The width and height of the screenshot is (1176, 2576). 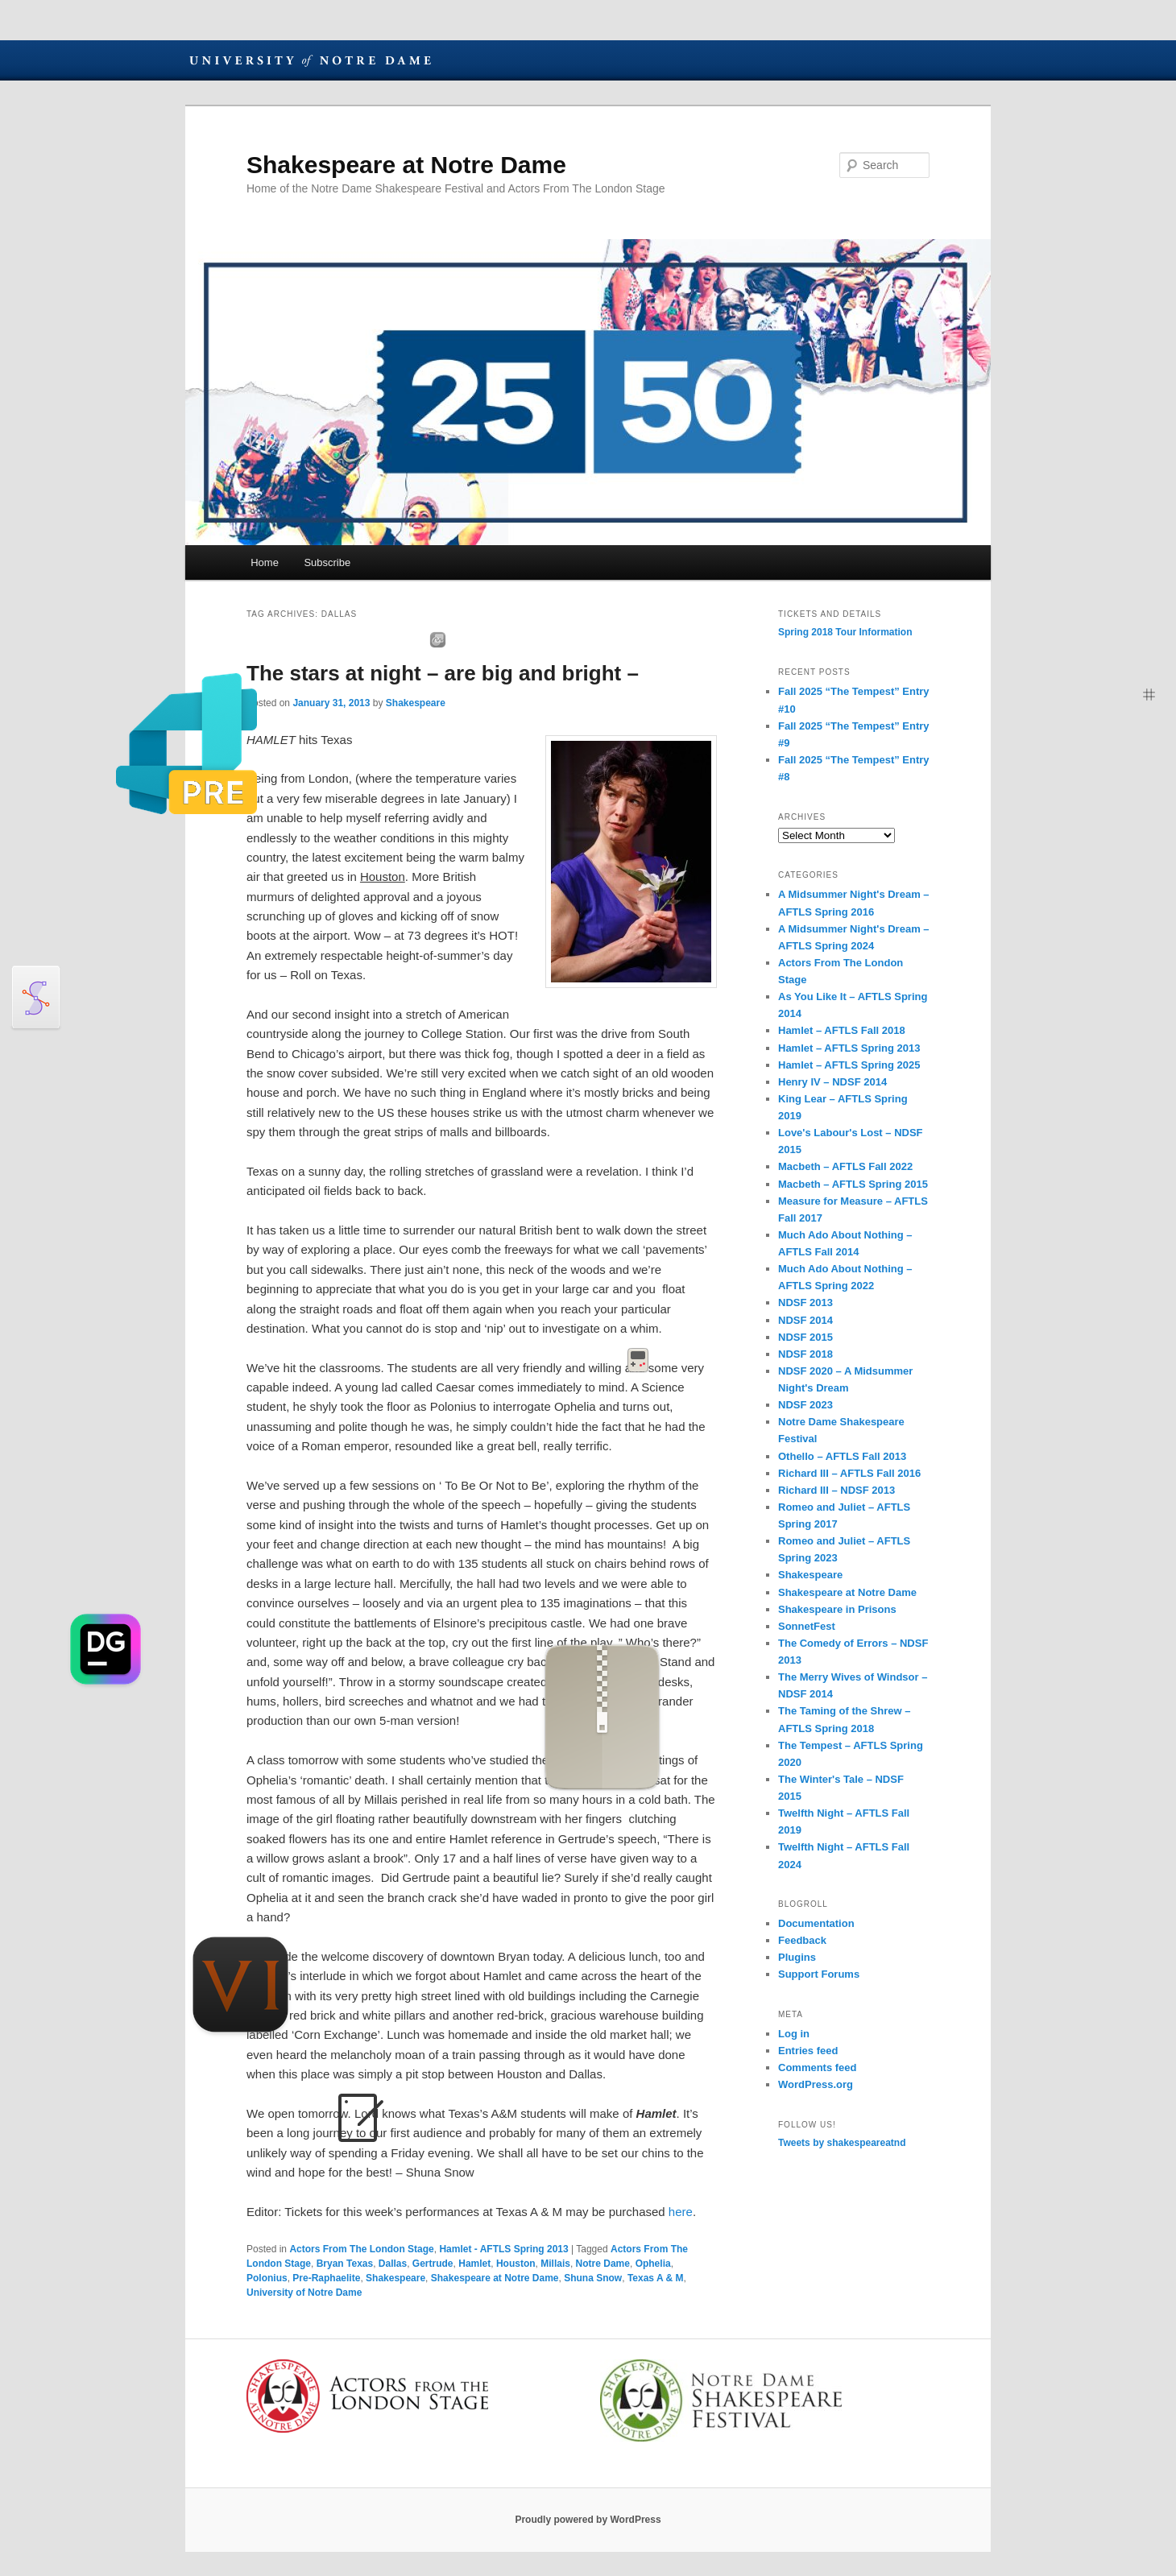 What do you see at coordinates (602, 1717) in the screenshot?
I see `open engrampa archive manager` at bounding box center [602, 1717].